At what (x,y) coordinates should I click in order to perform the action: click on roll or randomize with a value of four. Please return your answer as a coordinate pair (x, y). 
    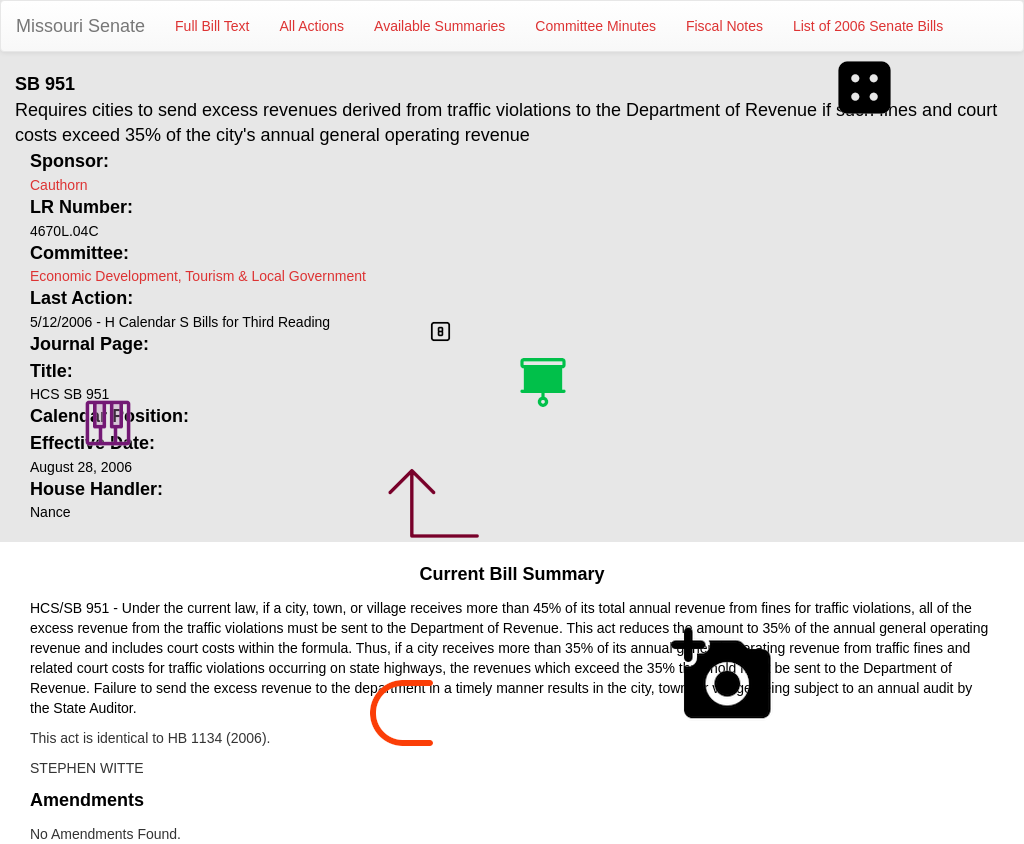
    Looking at the image, I should click on (864, 87).